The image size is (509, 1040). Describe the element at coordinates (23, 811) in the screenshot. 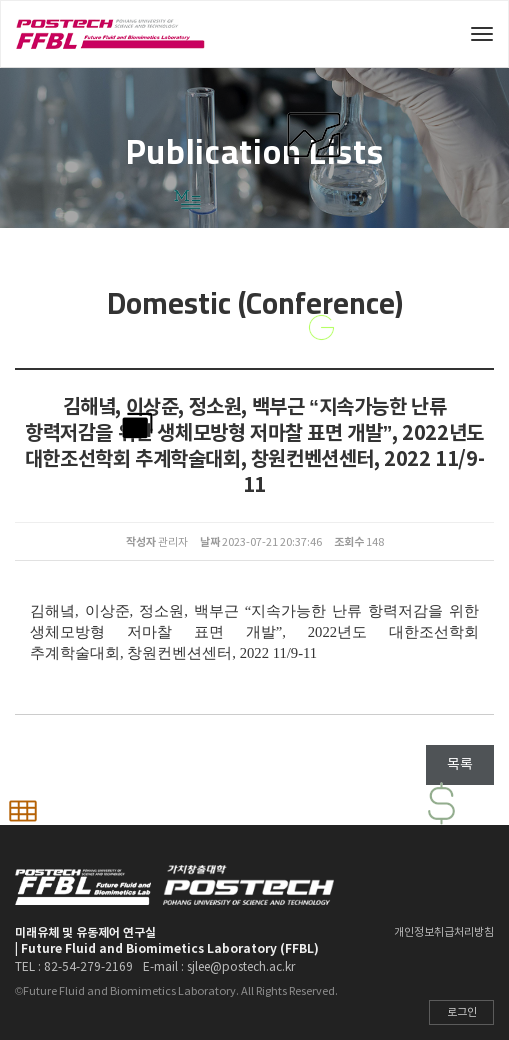

I see `view all apps or menu options` at that location.